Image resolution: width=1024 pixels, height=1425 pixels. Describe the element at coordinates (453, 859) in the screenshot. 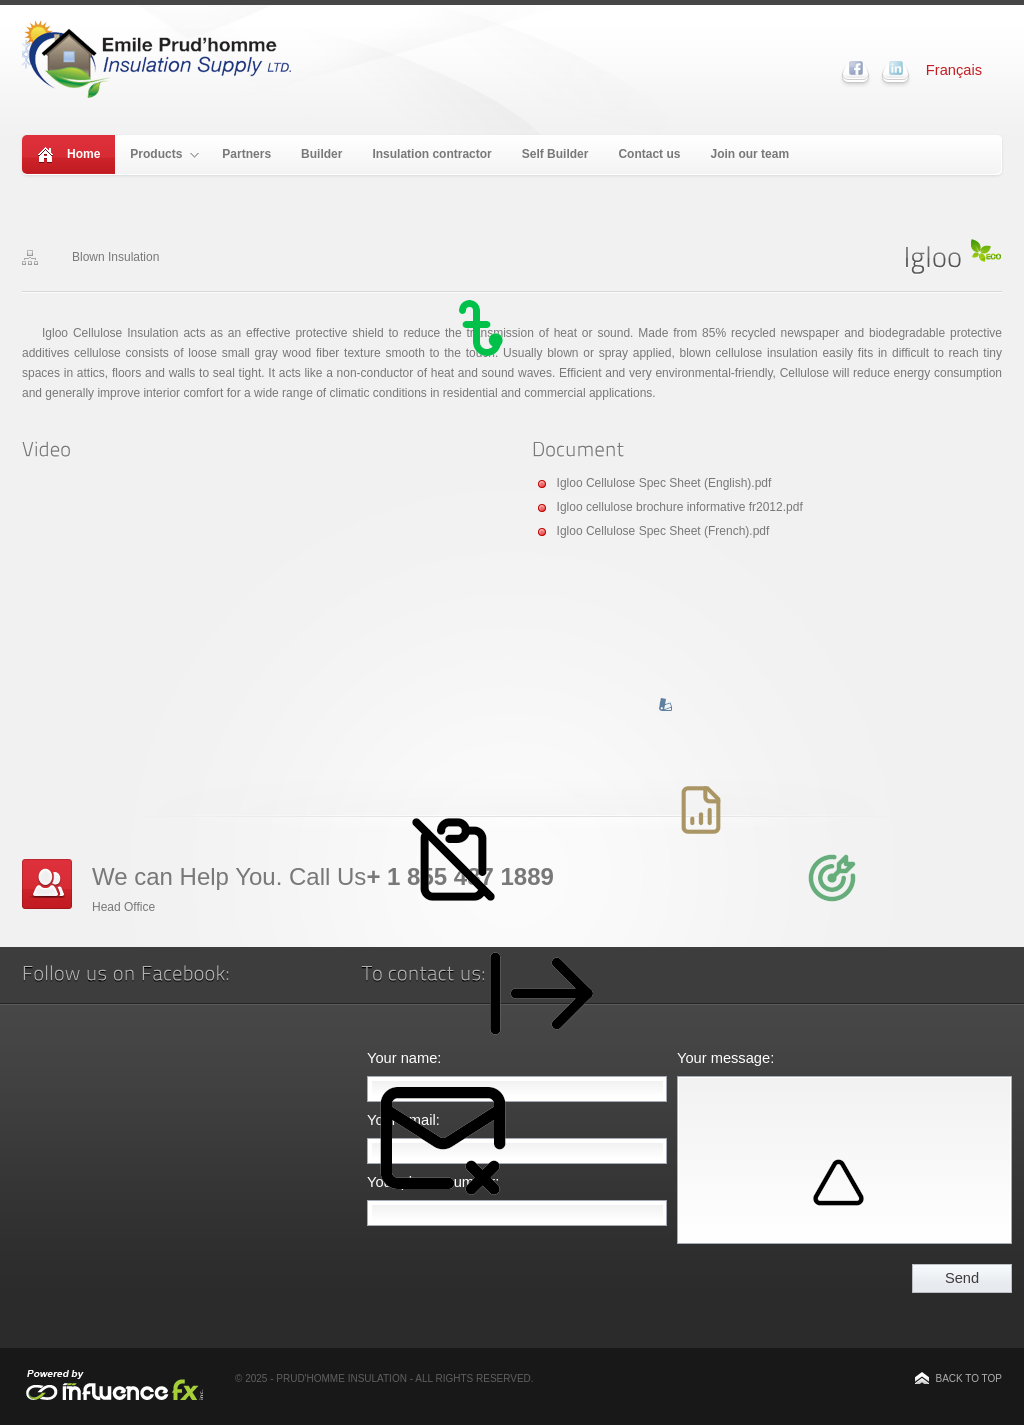

I see `clipboard access disabled` at that location.